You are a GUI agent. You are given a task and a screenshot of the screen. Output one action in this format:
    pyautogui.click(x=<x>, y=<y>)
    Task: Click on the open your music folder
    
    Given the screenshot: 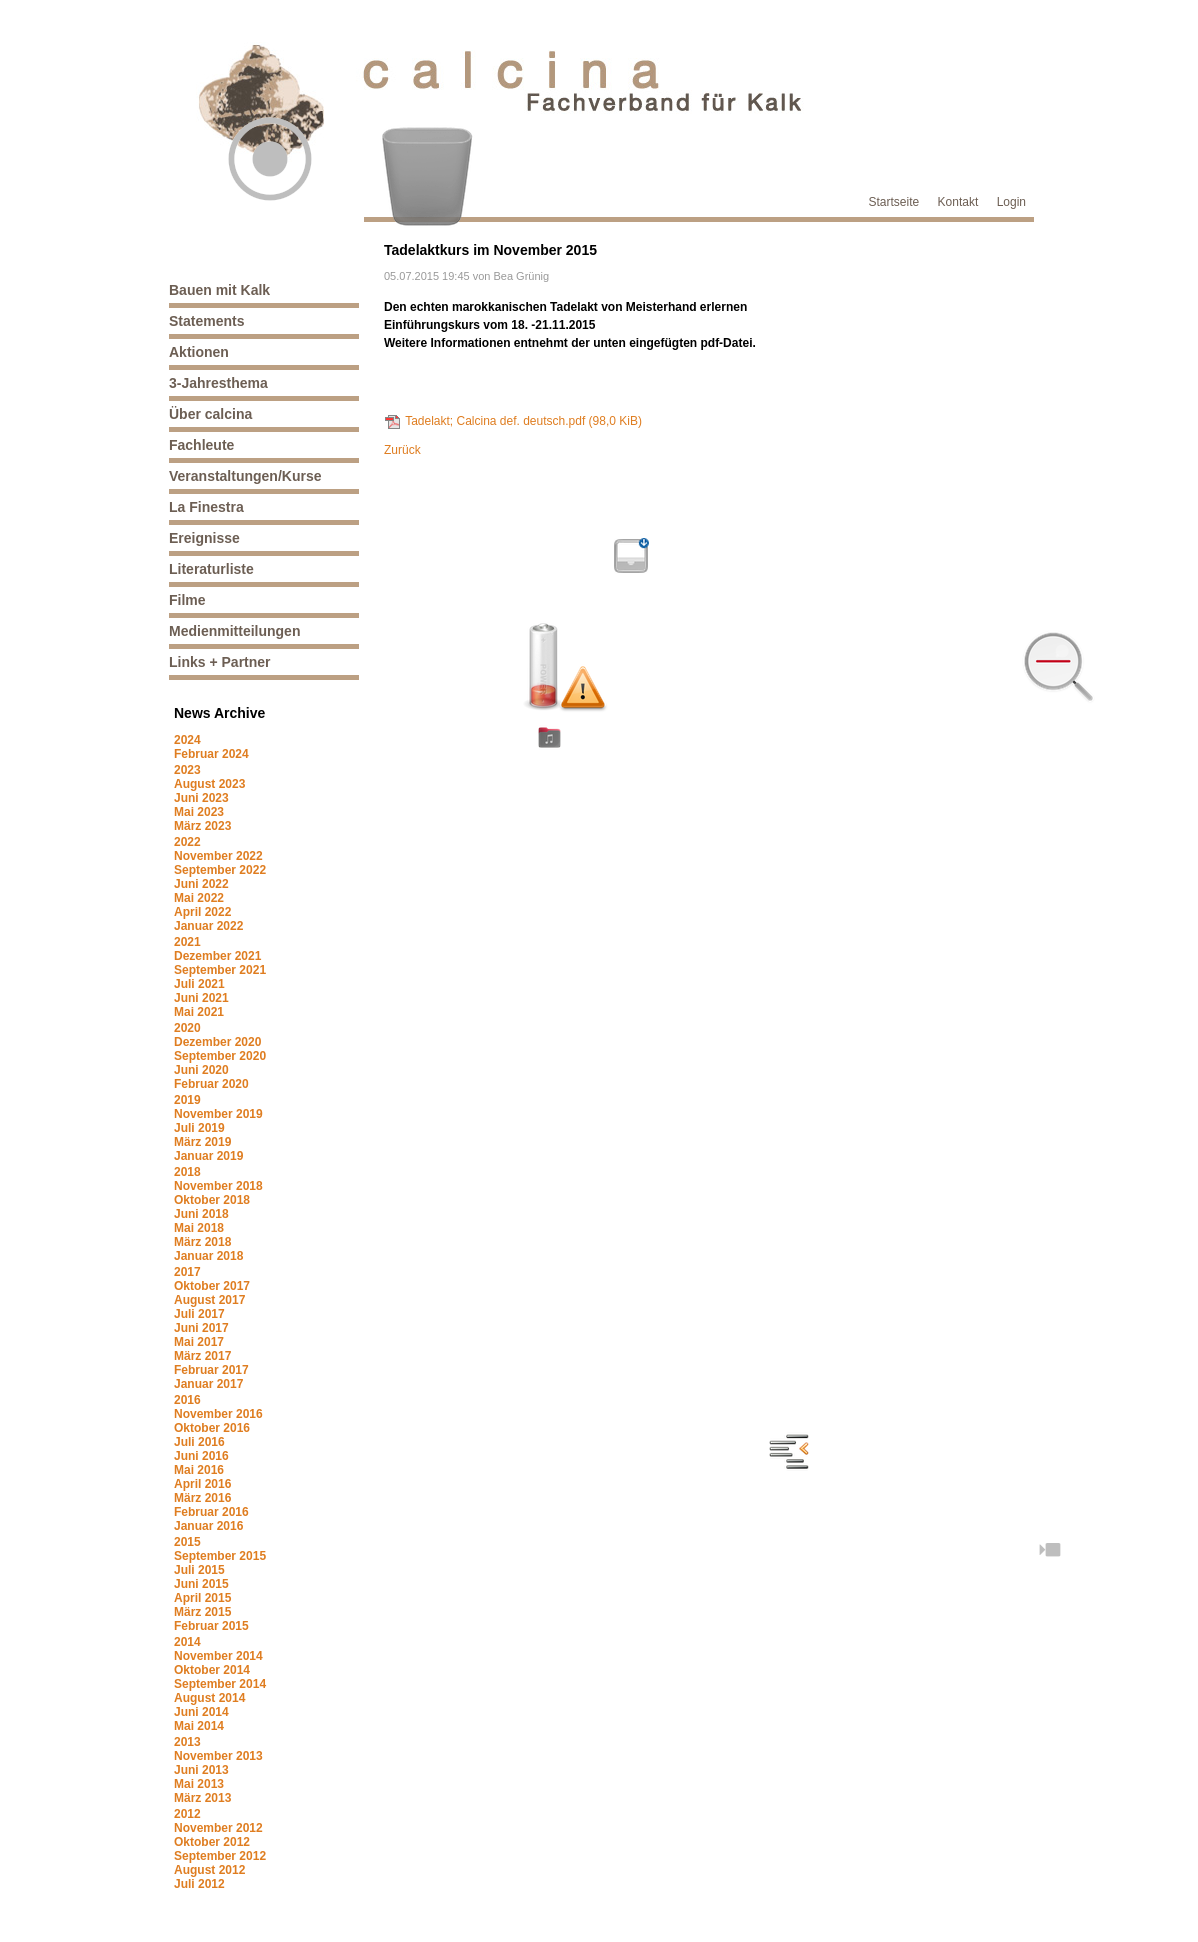 What is the action you would take?
    pyautogui.click(x=549, y=737)
    